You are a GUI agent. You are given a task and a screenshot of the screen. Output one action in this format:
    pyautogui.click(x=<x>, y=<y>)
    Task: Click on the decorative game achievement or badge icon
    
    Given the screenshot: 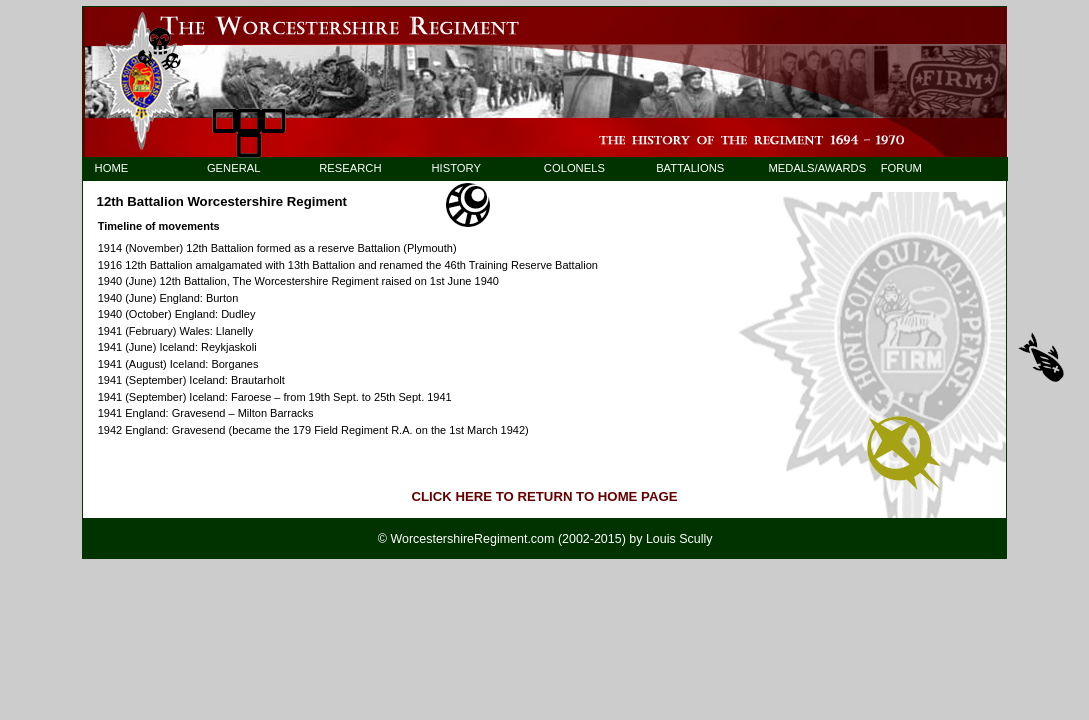 What is the action you would take?
    pyautogui.click(x=468, y=205)
    